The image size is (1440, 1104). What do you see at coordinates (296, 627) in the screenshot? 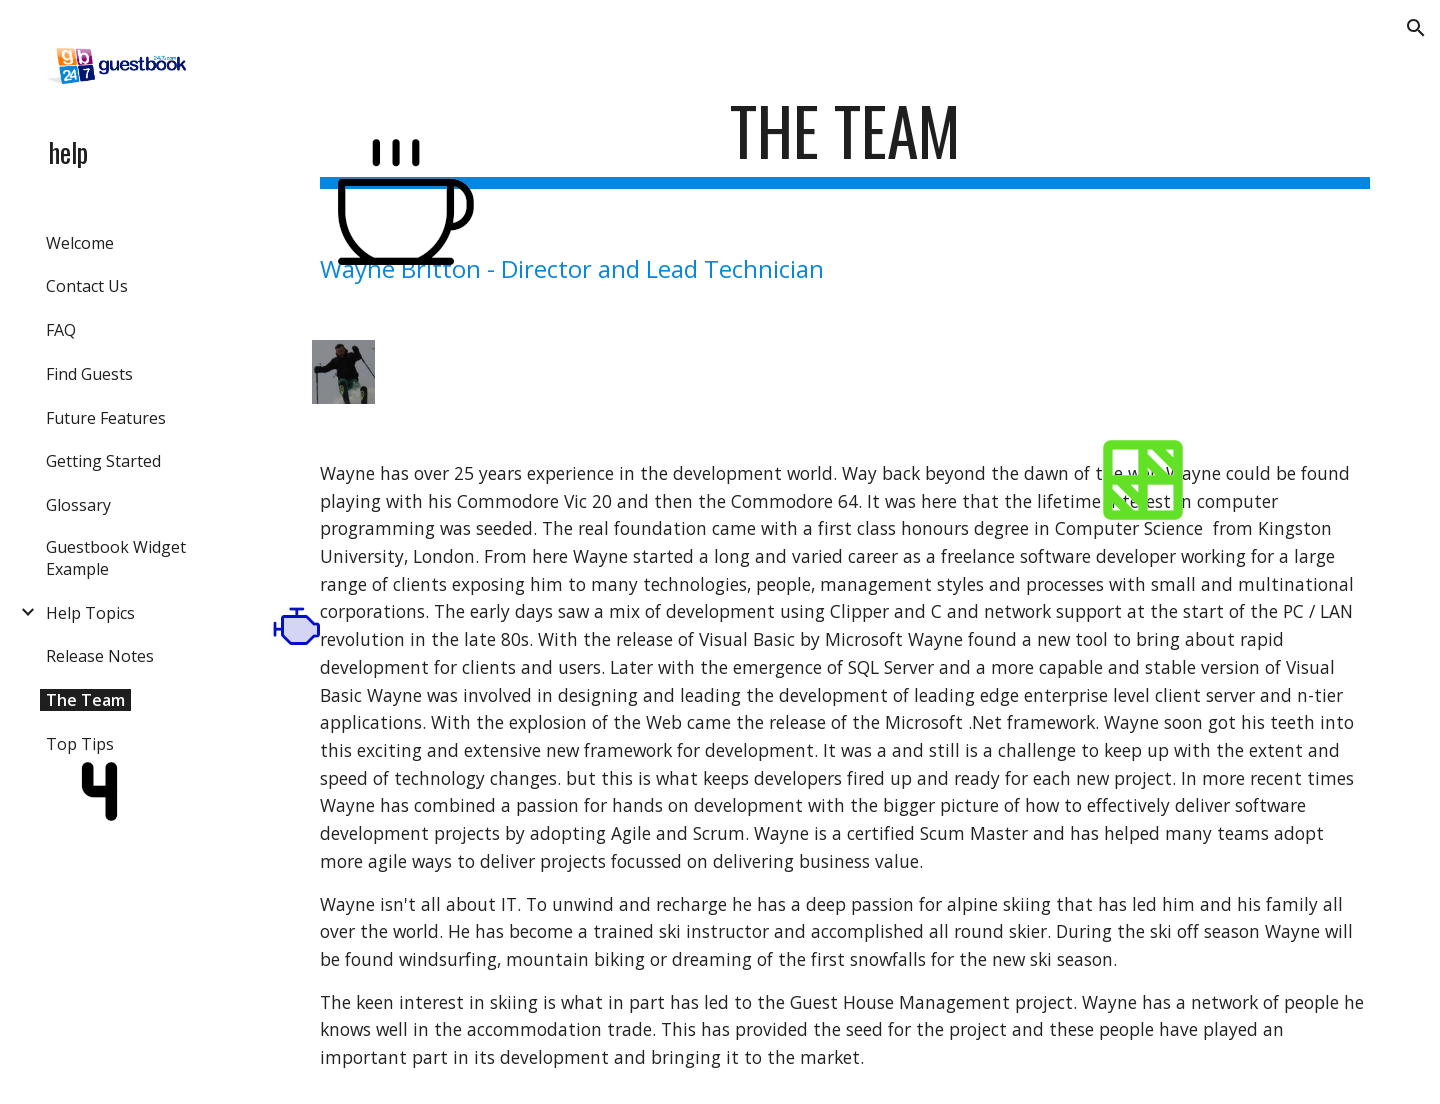
I see `view engine or vehicle diagnostics` at bounding box center [296, 627].